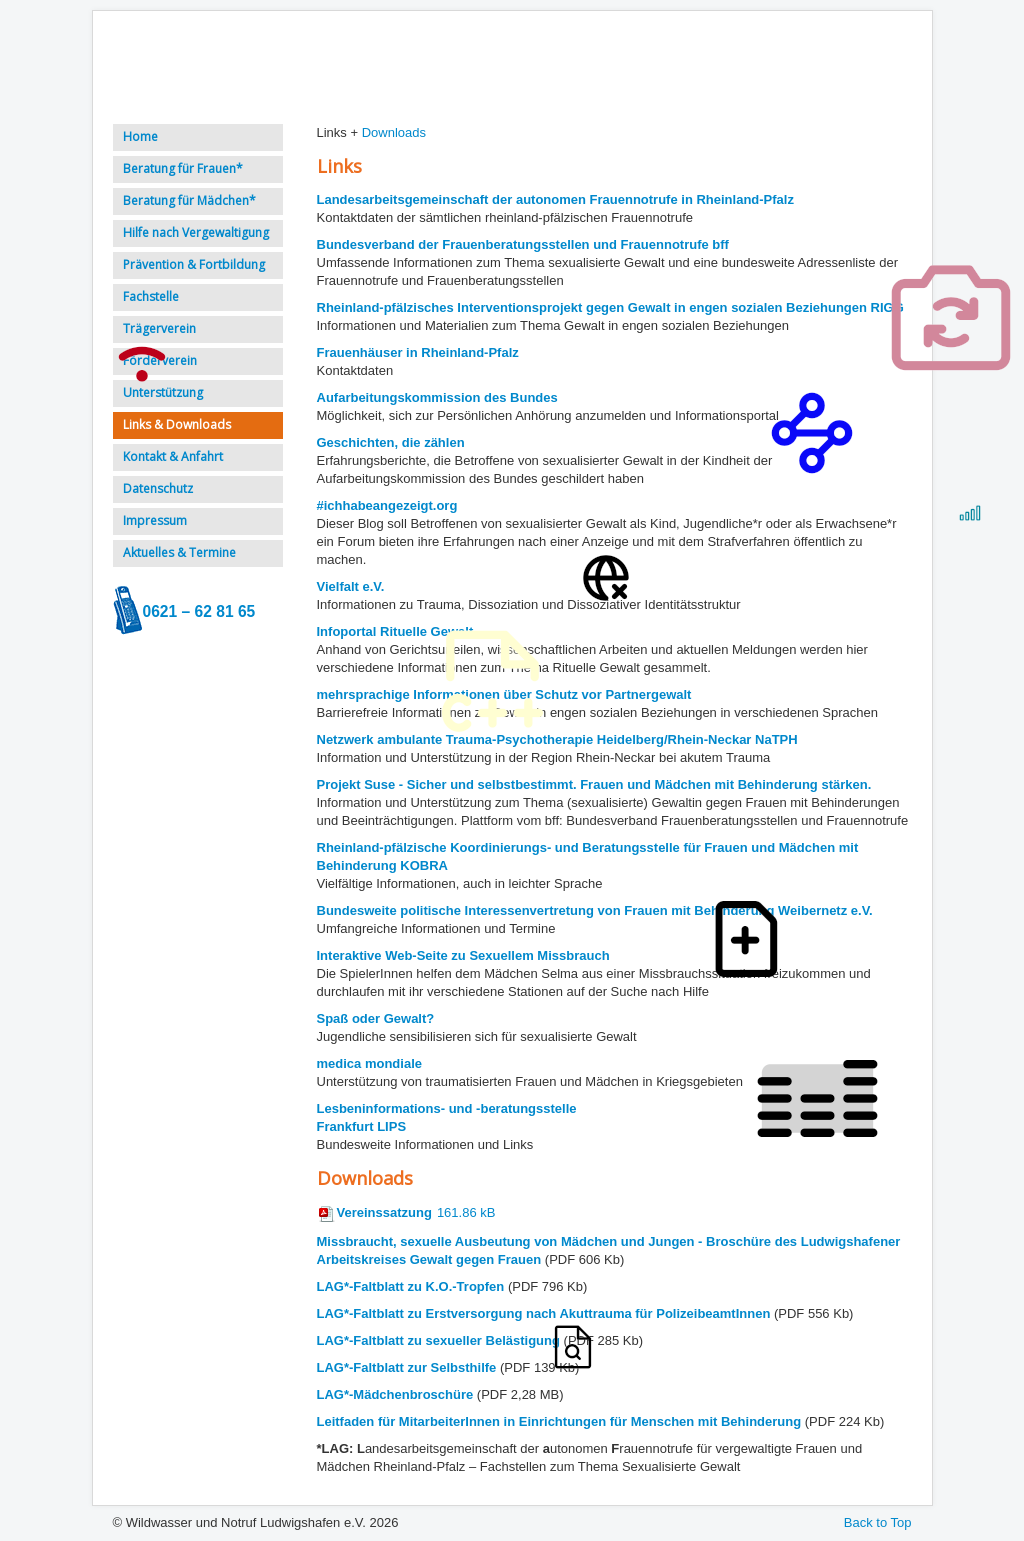  I want to click on no internet connection, so click(606, 578).